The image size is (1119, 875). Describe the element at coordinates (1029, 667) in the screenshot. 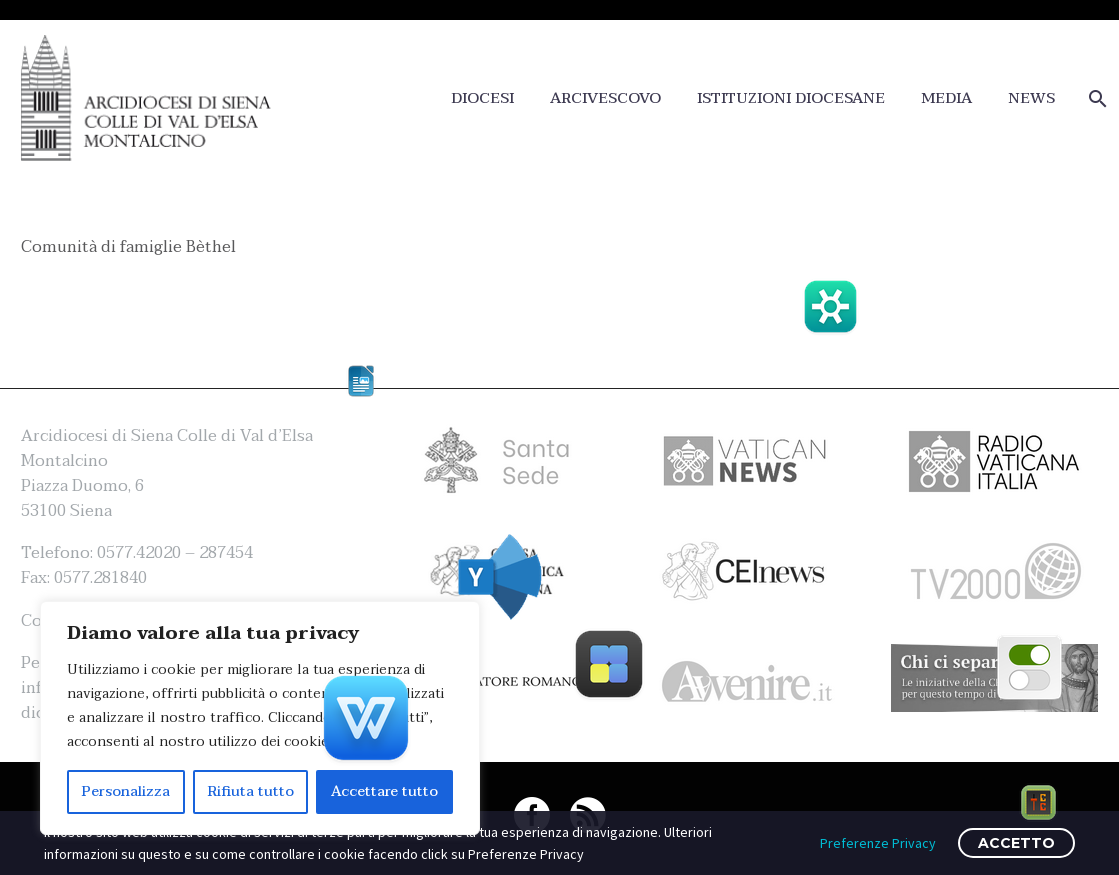

I see `open desktop preferences or settings` at that location.